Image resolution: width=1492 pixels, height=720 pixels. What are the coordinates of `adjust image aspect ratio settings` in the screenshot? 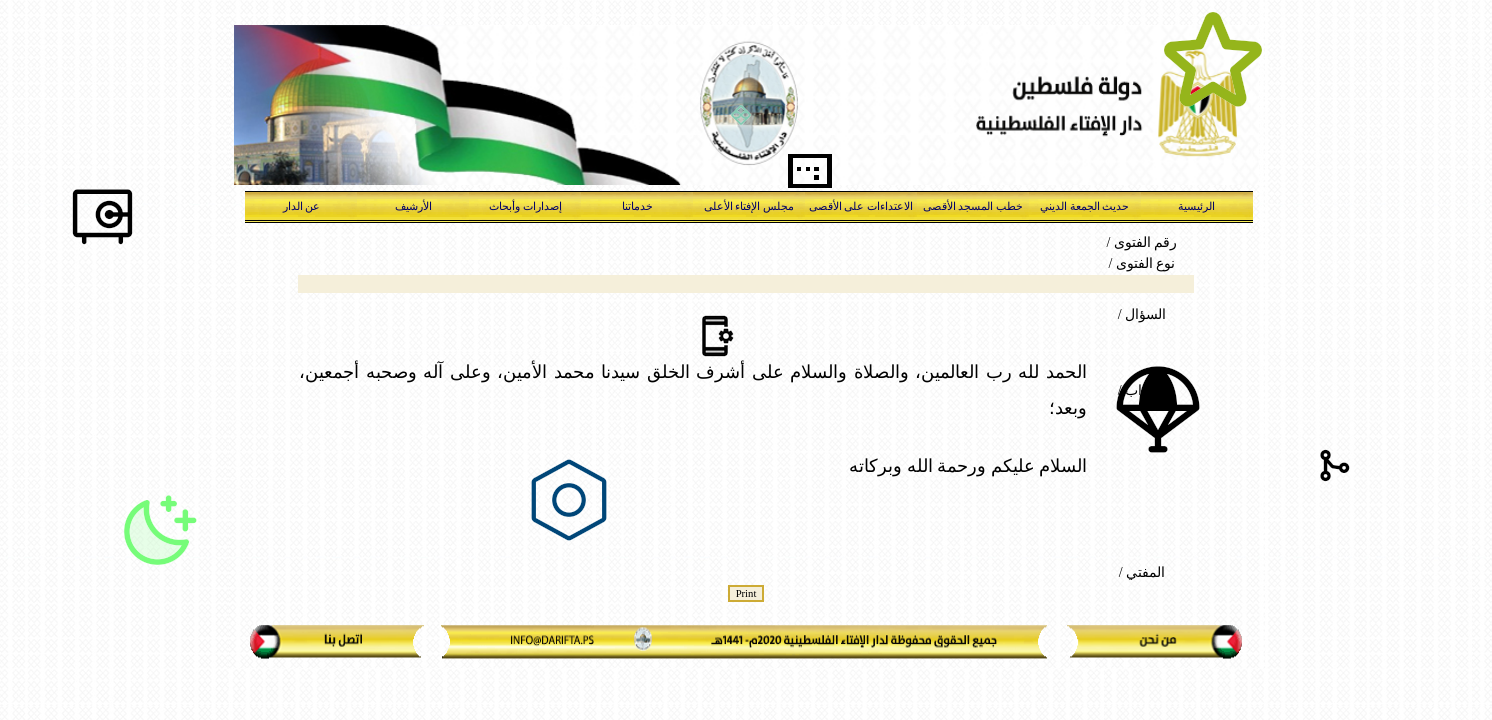 It's located at (810, 171).